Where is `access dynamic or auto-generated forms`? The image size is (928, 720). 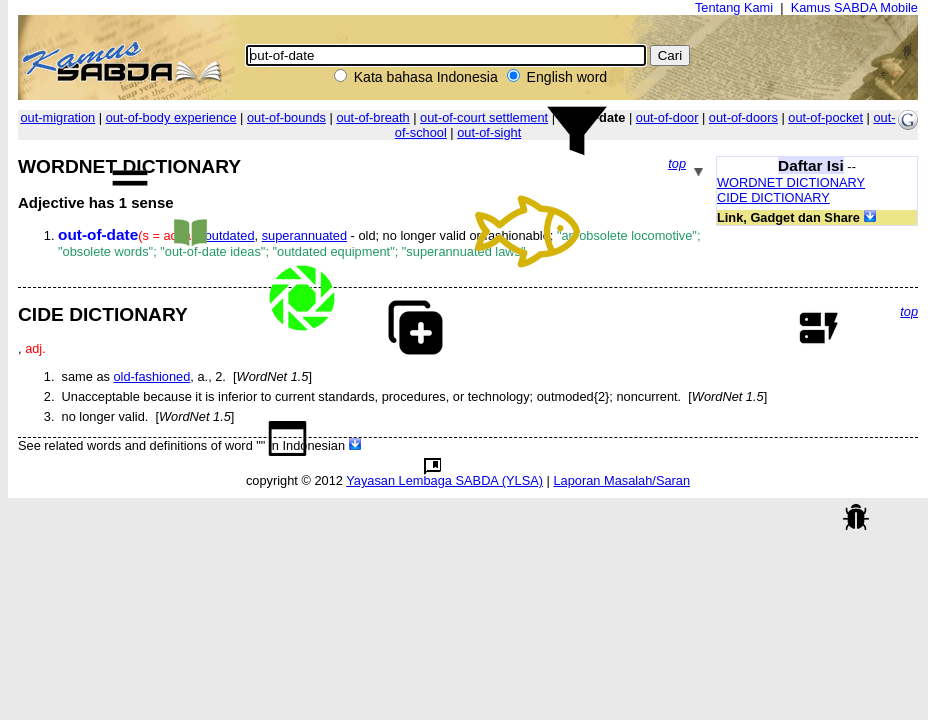
access dynamic or auto-generated forms is located at coordinates (819, 328).